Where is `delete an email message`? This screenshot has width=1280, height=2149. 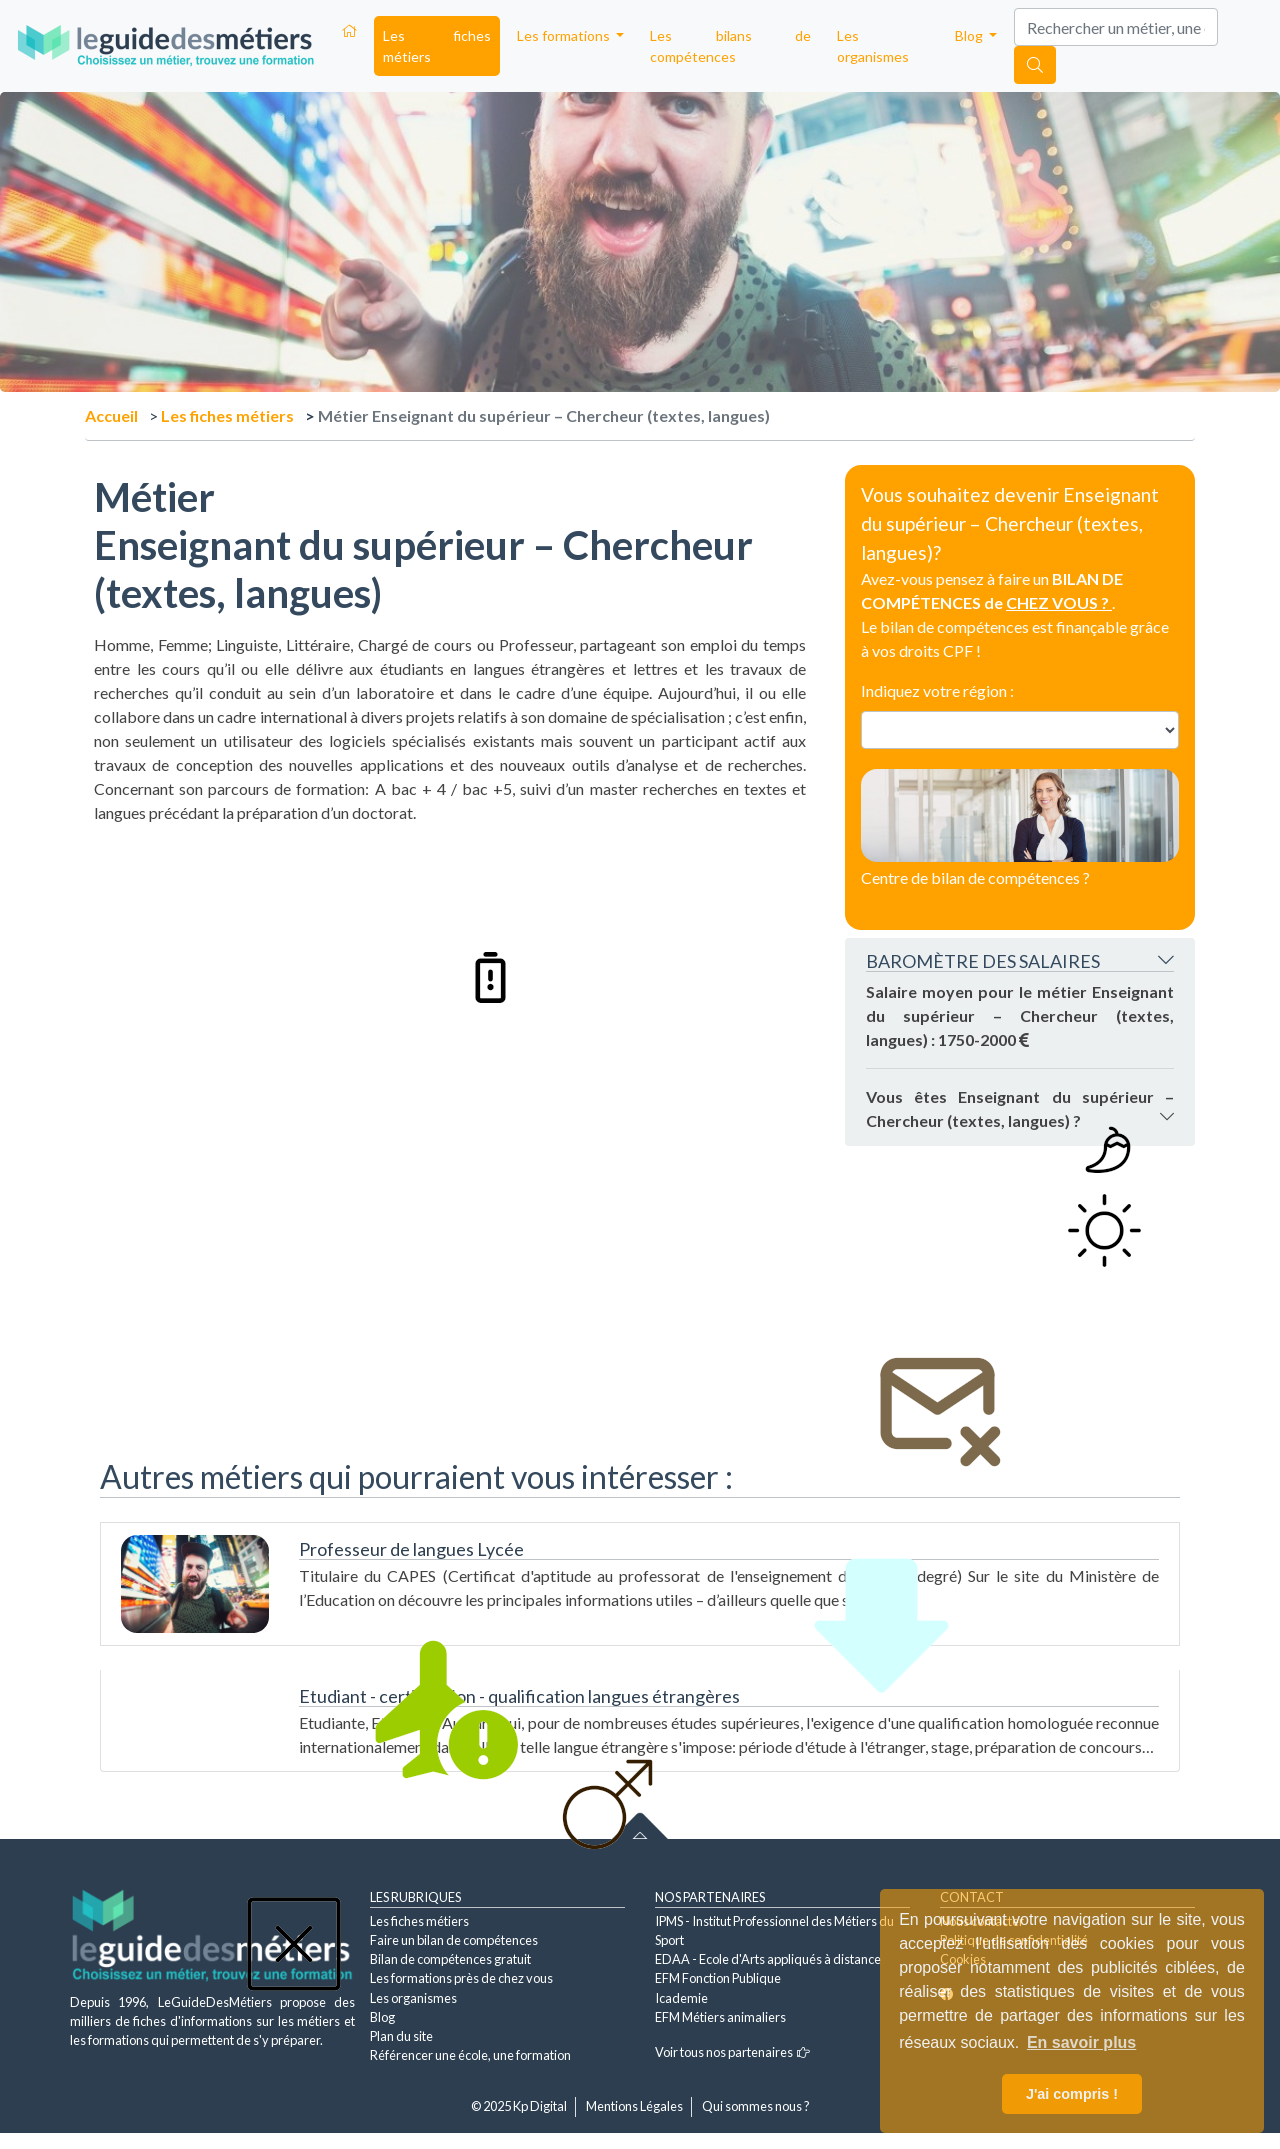 delete an email message is located at coordinates (937, 1403).